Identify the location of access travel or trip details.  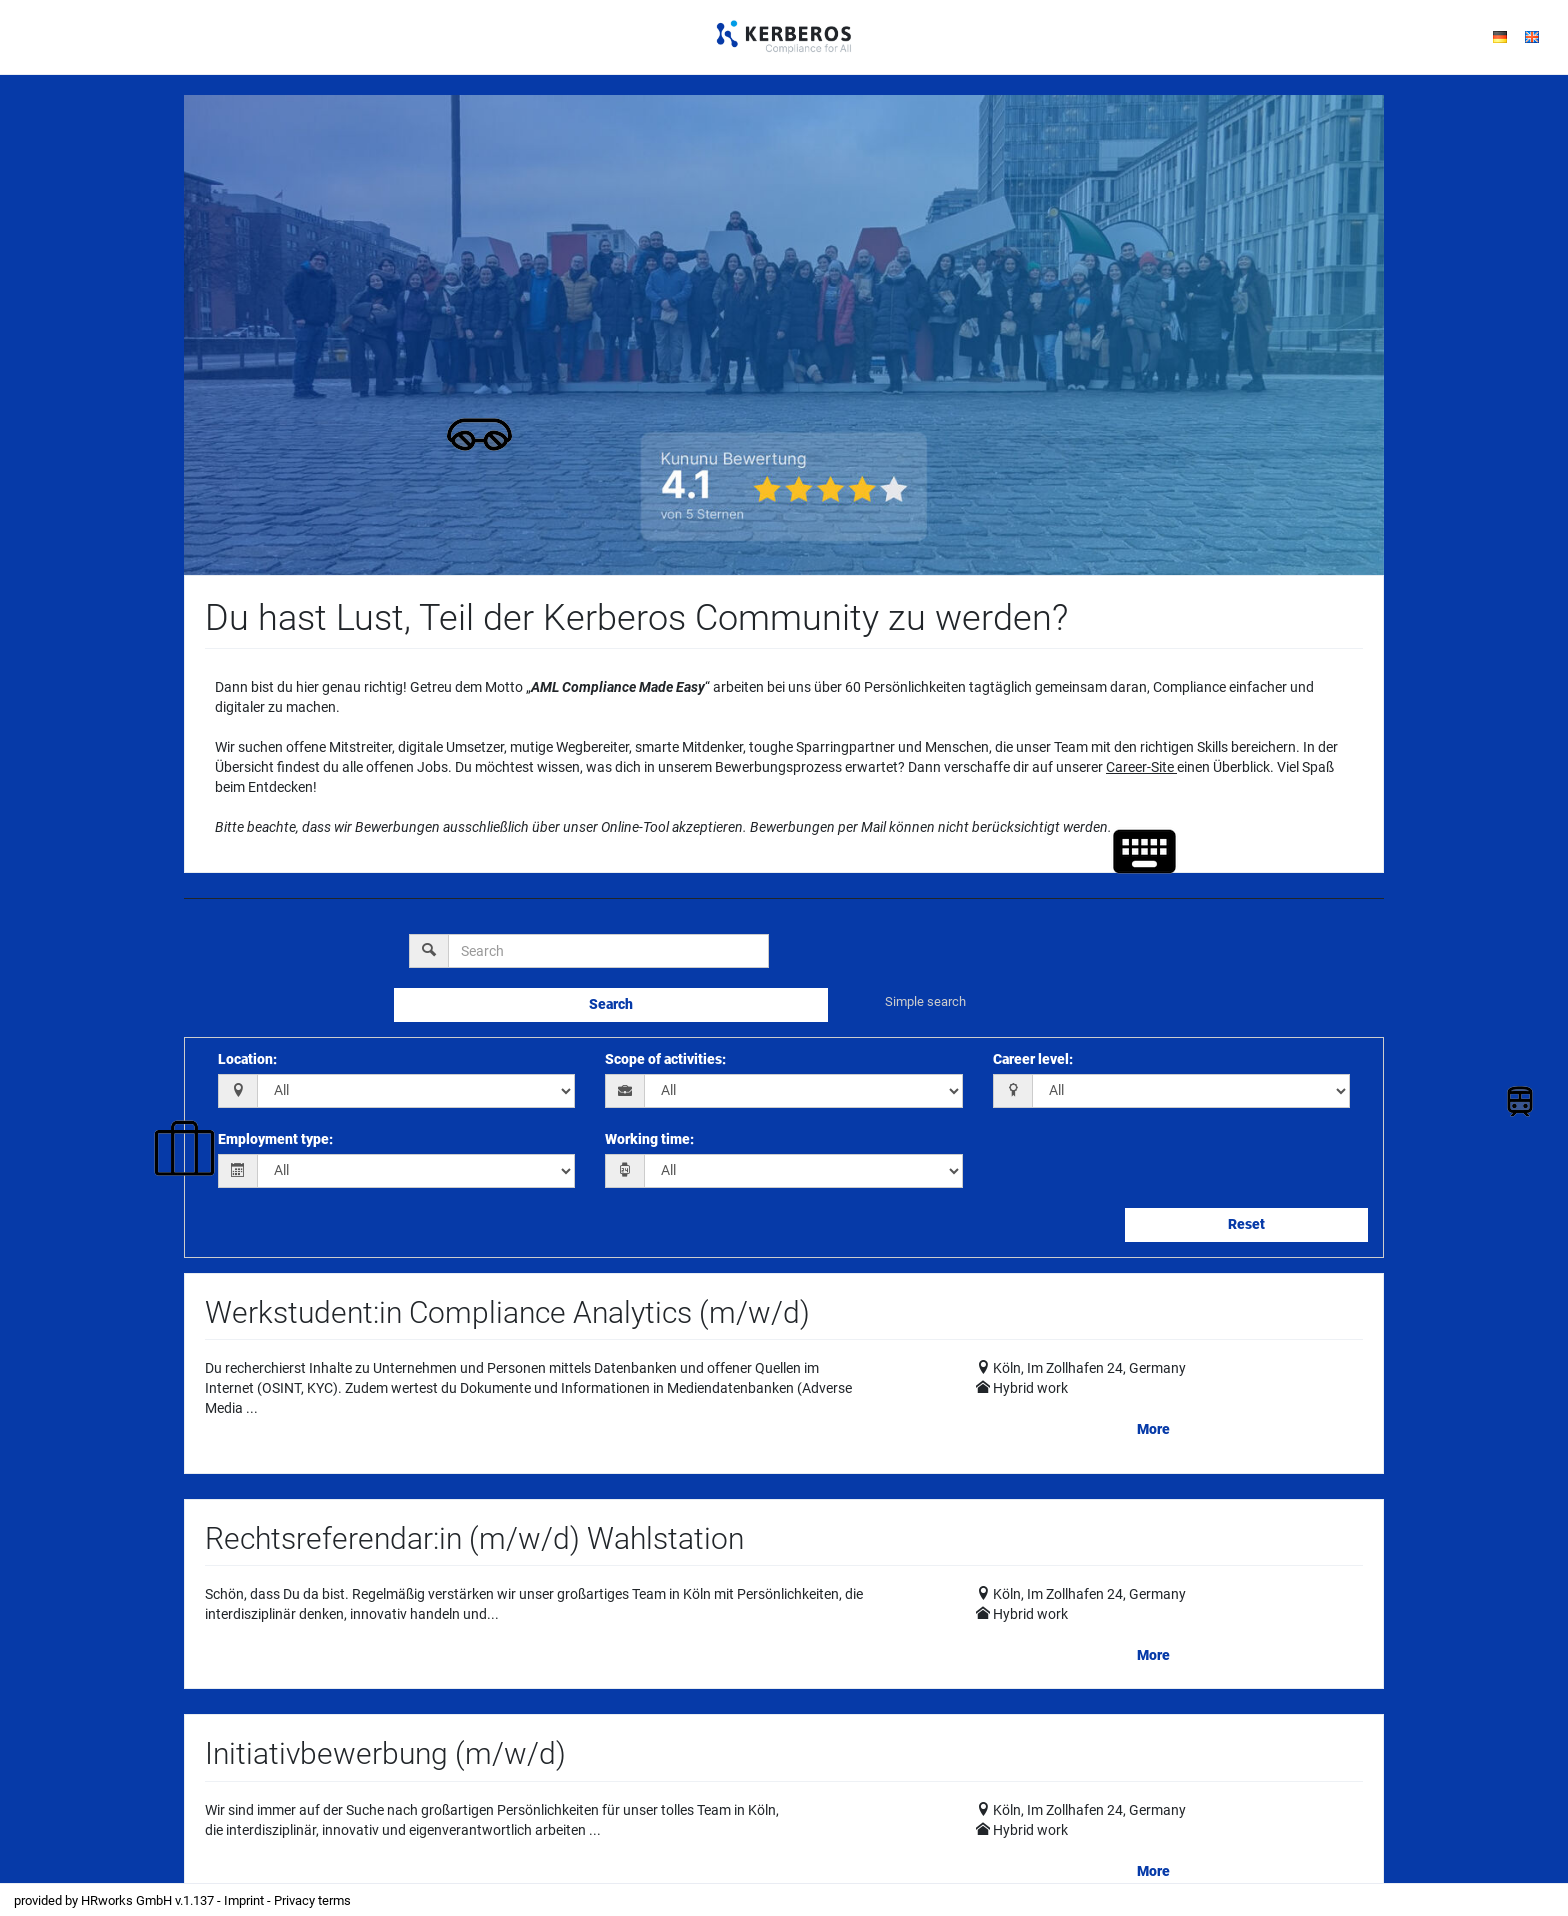
(184, 1150).